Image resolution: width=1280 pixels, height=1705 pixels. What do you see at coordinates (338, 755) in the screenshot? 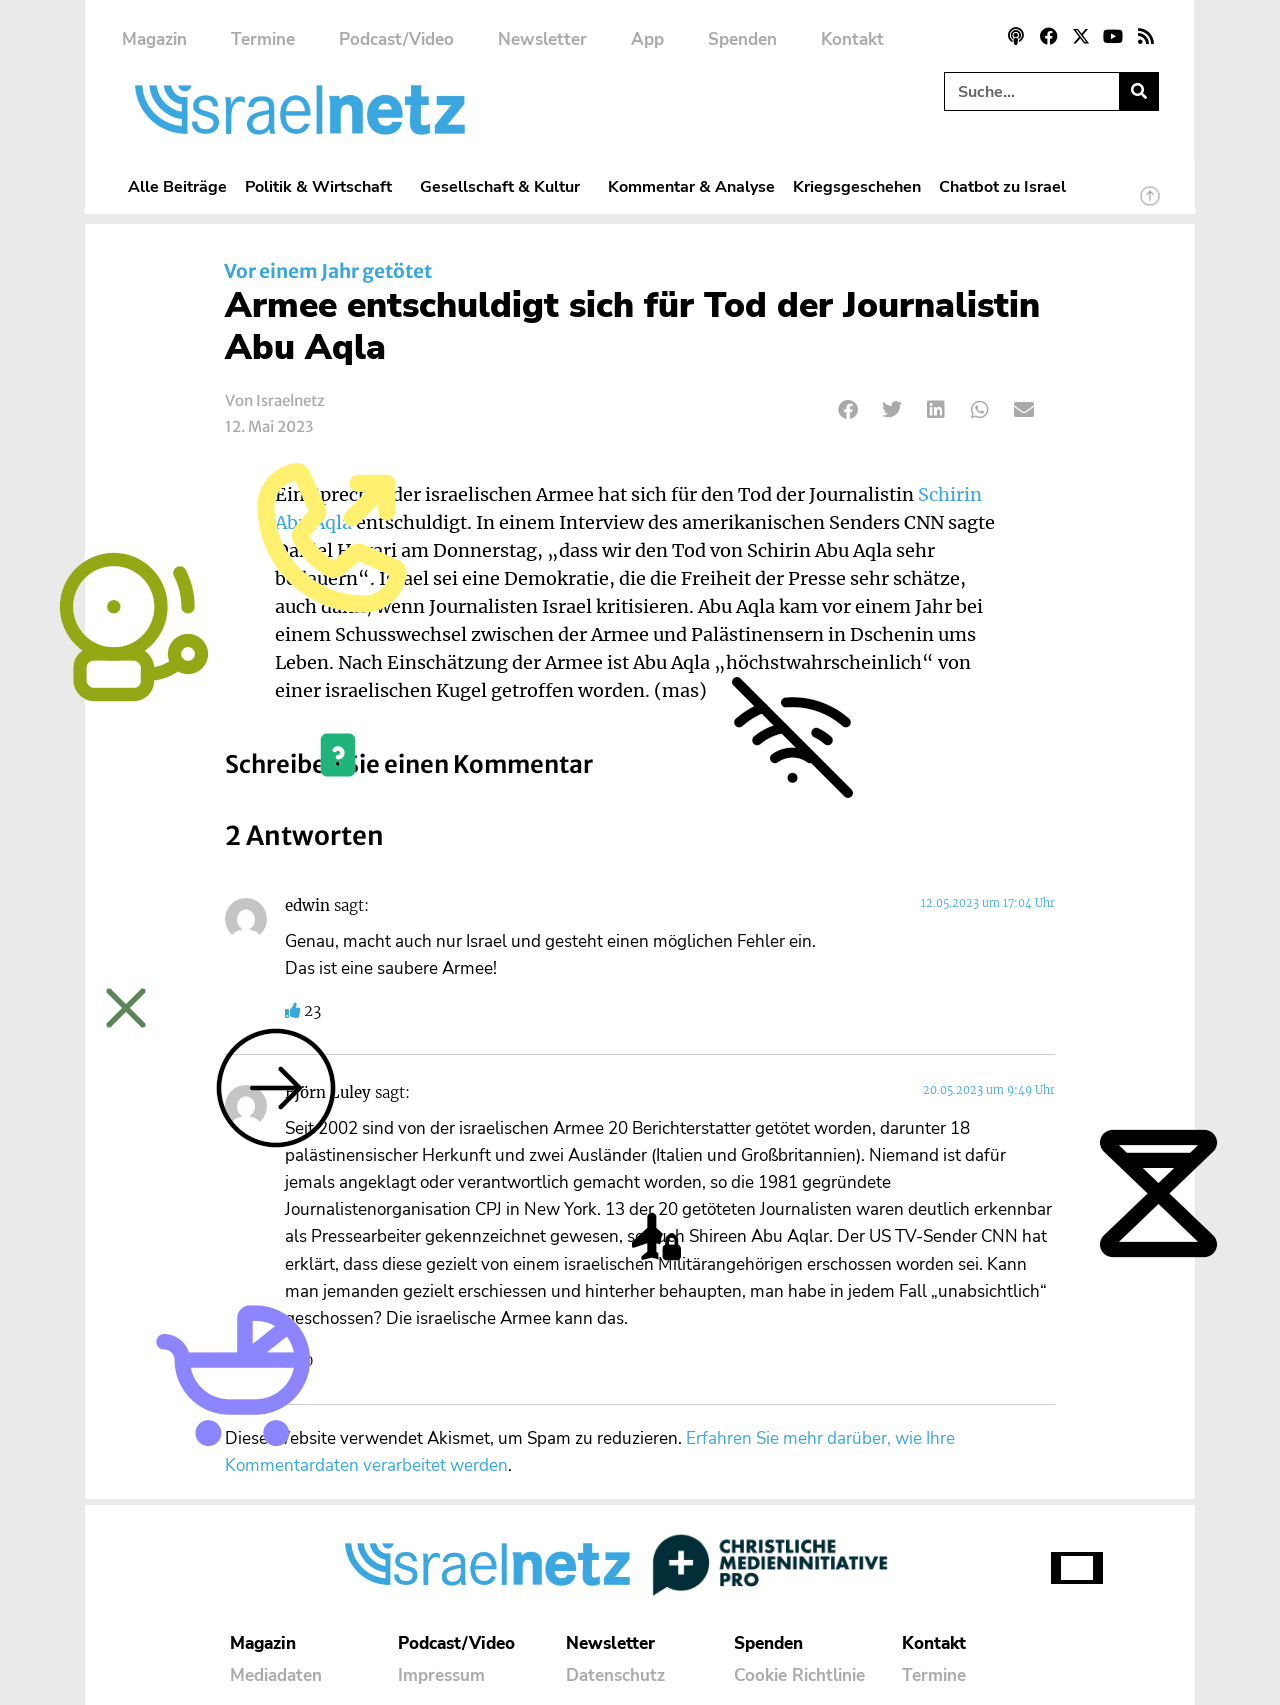
I see `unknown or unrecognized device detected` at bounding box center [338, 755].